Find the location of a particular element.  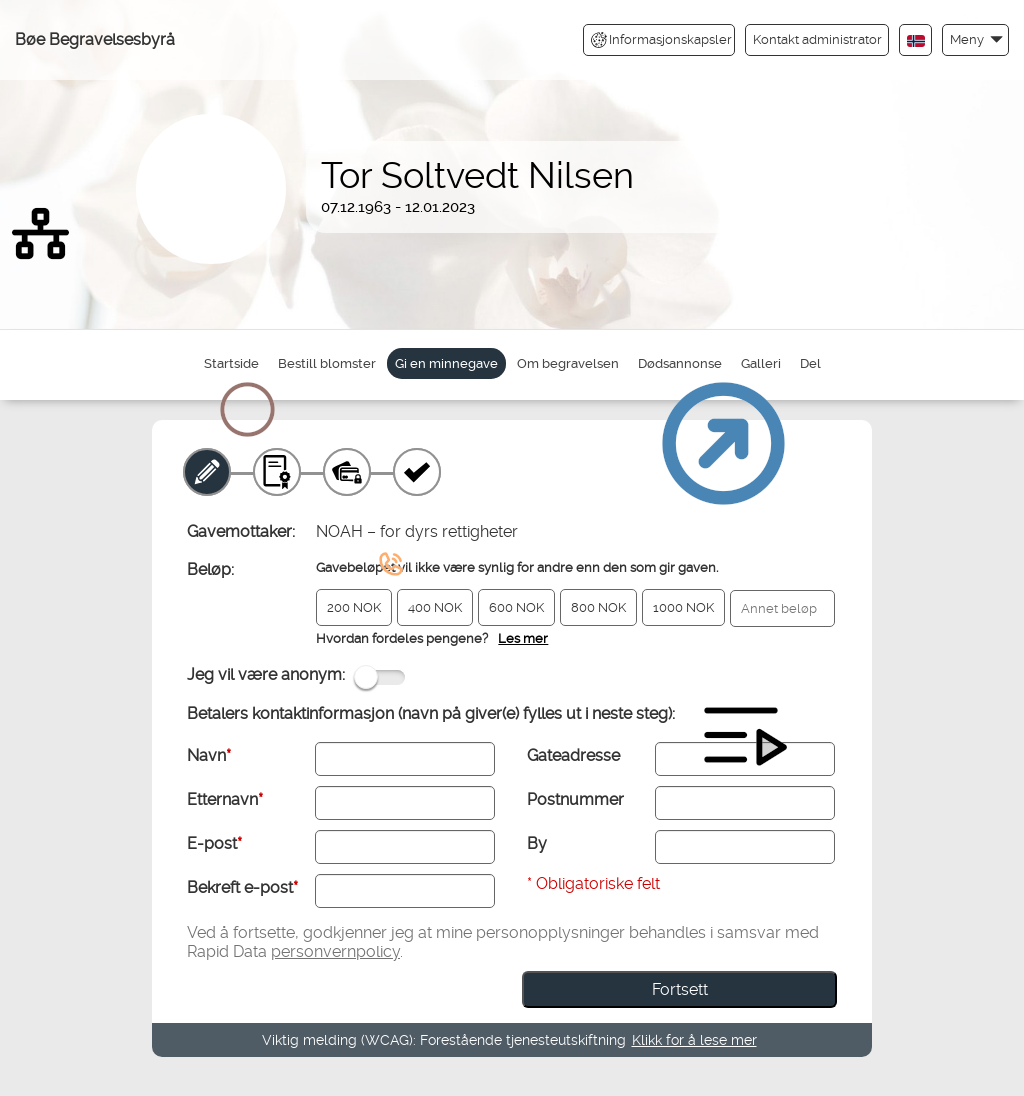

add to playback queue is located at coordinates (741, 735).